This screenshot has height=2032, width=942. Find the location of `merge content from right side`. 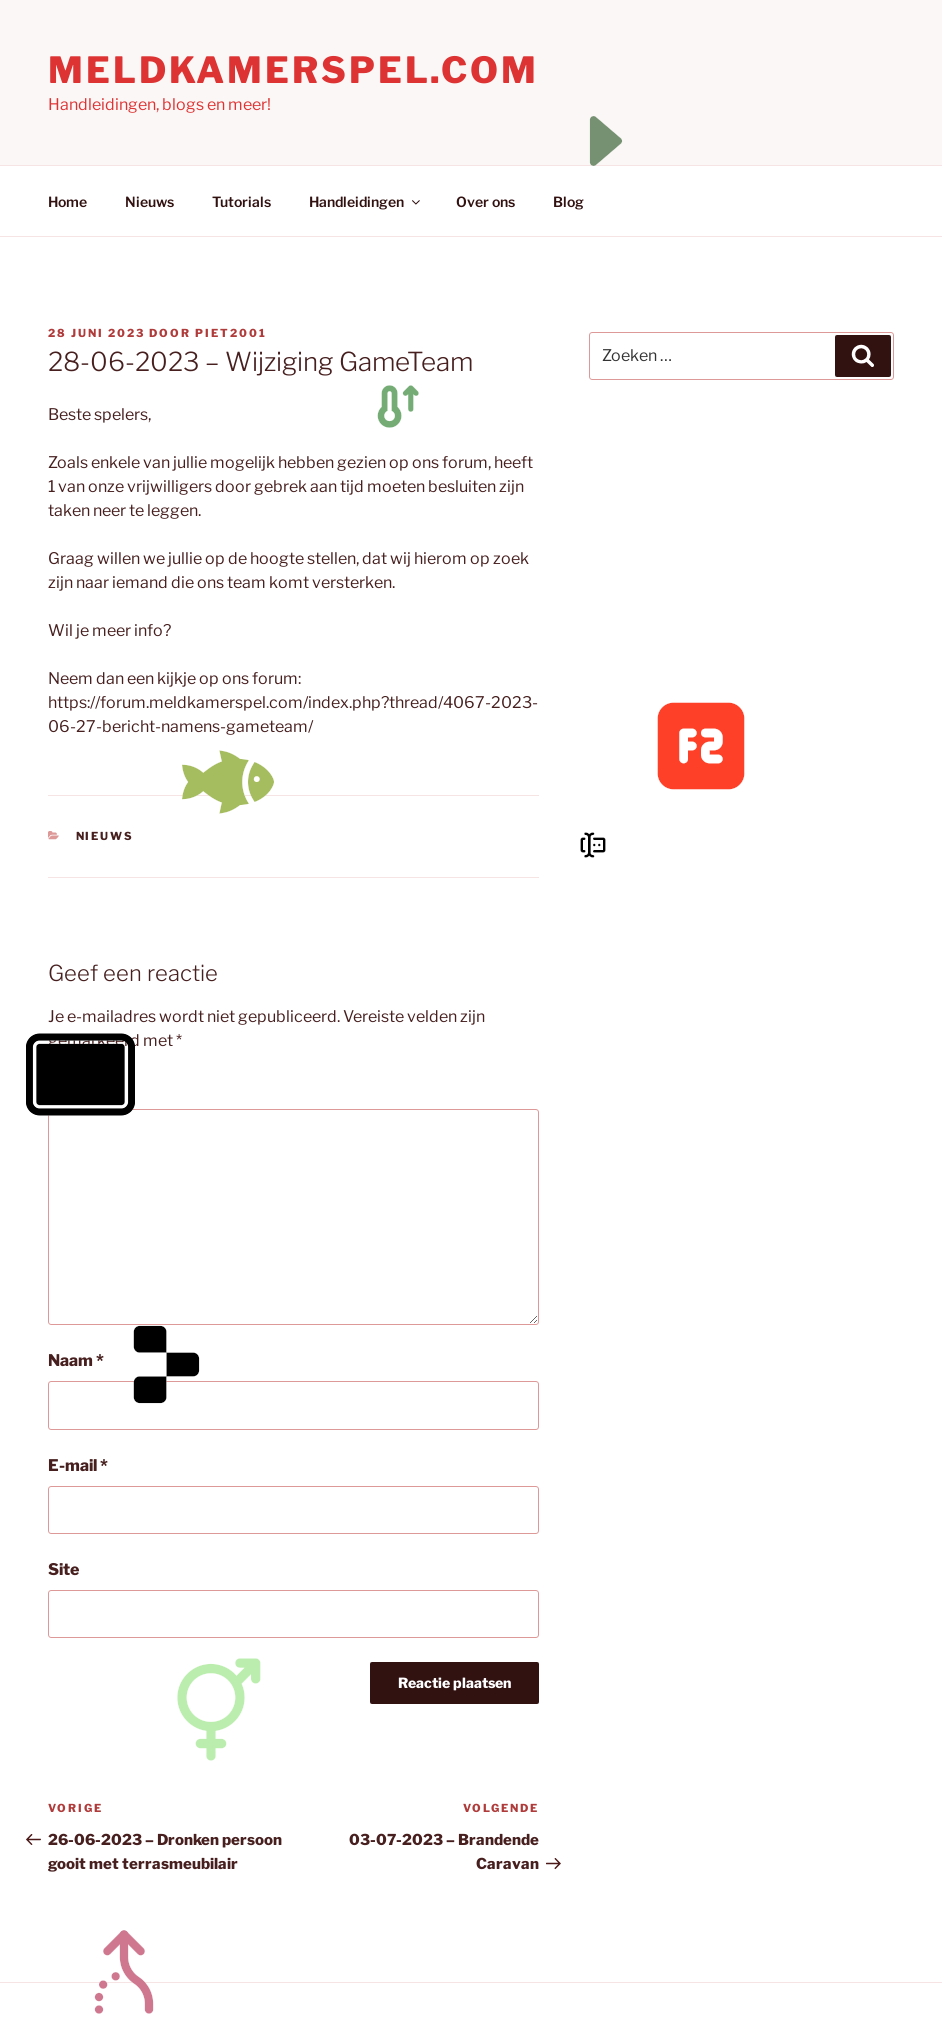

merge content from right side is located at coordinates (124, 1972).